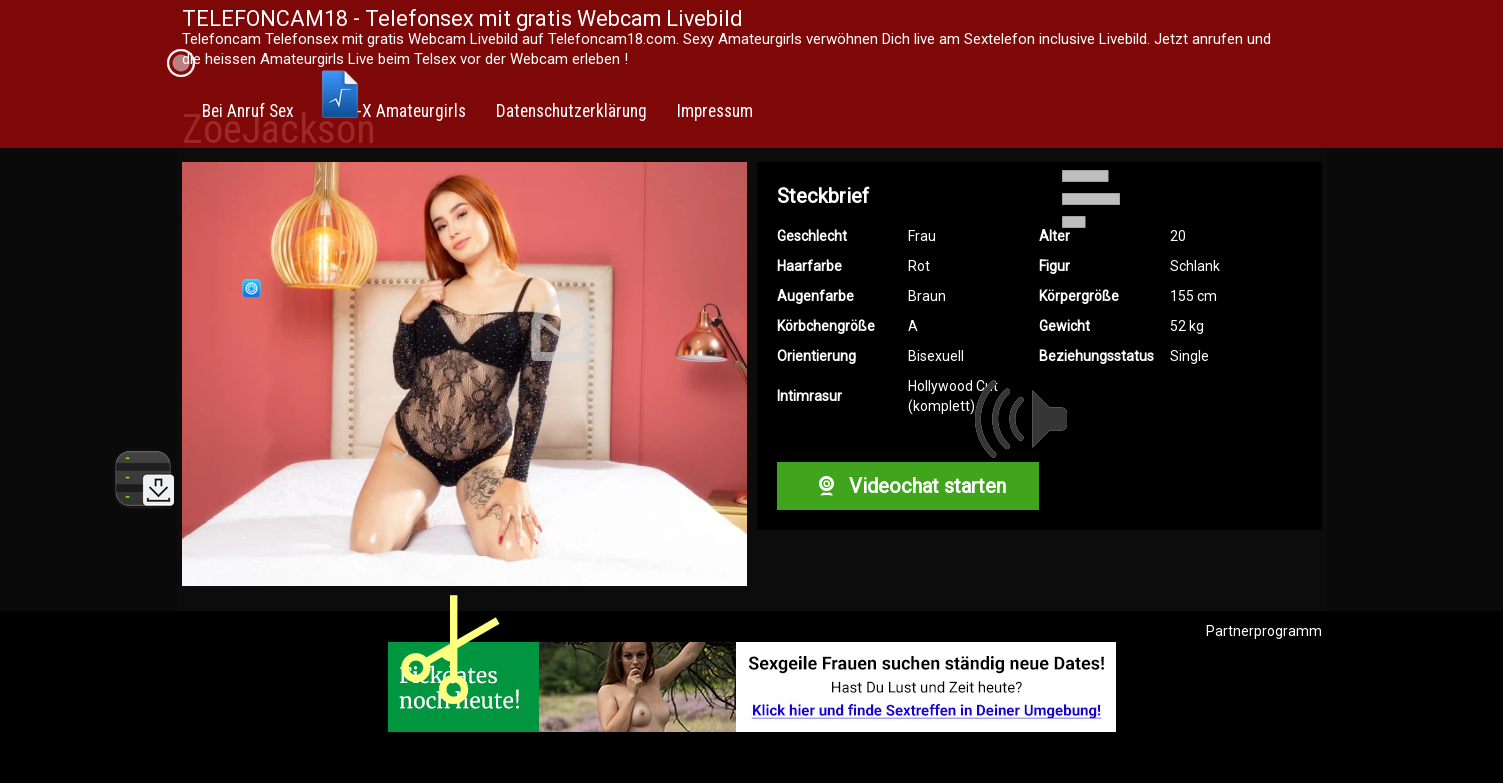 The image size is (1503, 783). What do you see at coordinates (181, 63) in the screenshot?
I see `indicates a paused or inactive download/upload process` at bounding box center [181, 63].